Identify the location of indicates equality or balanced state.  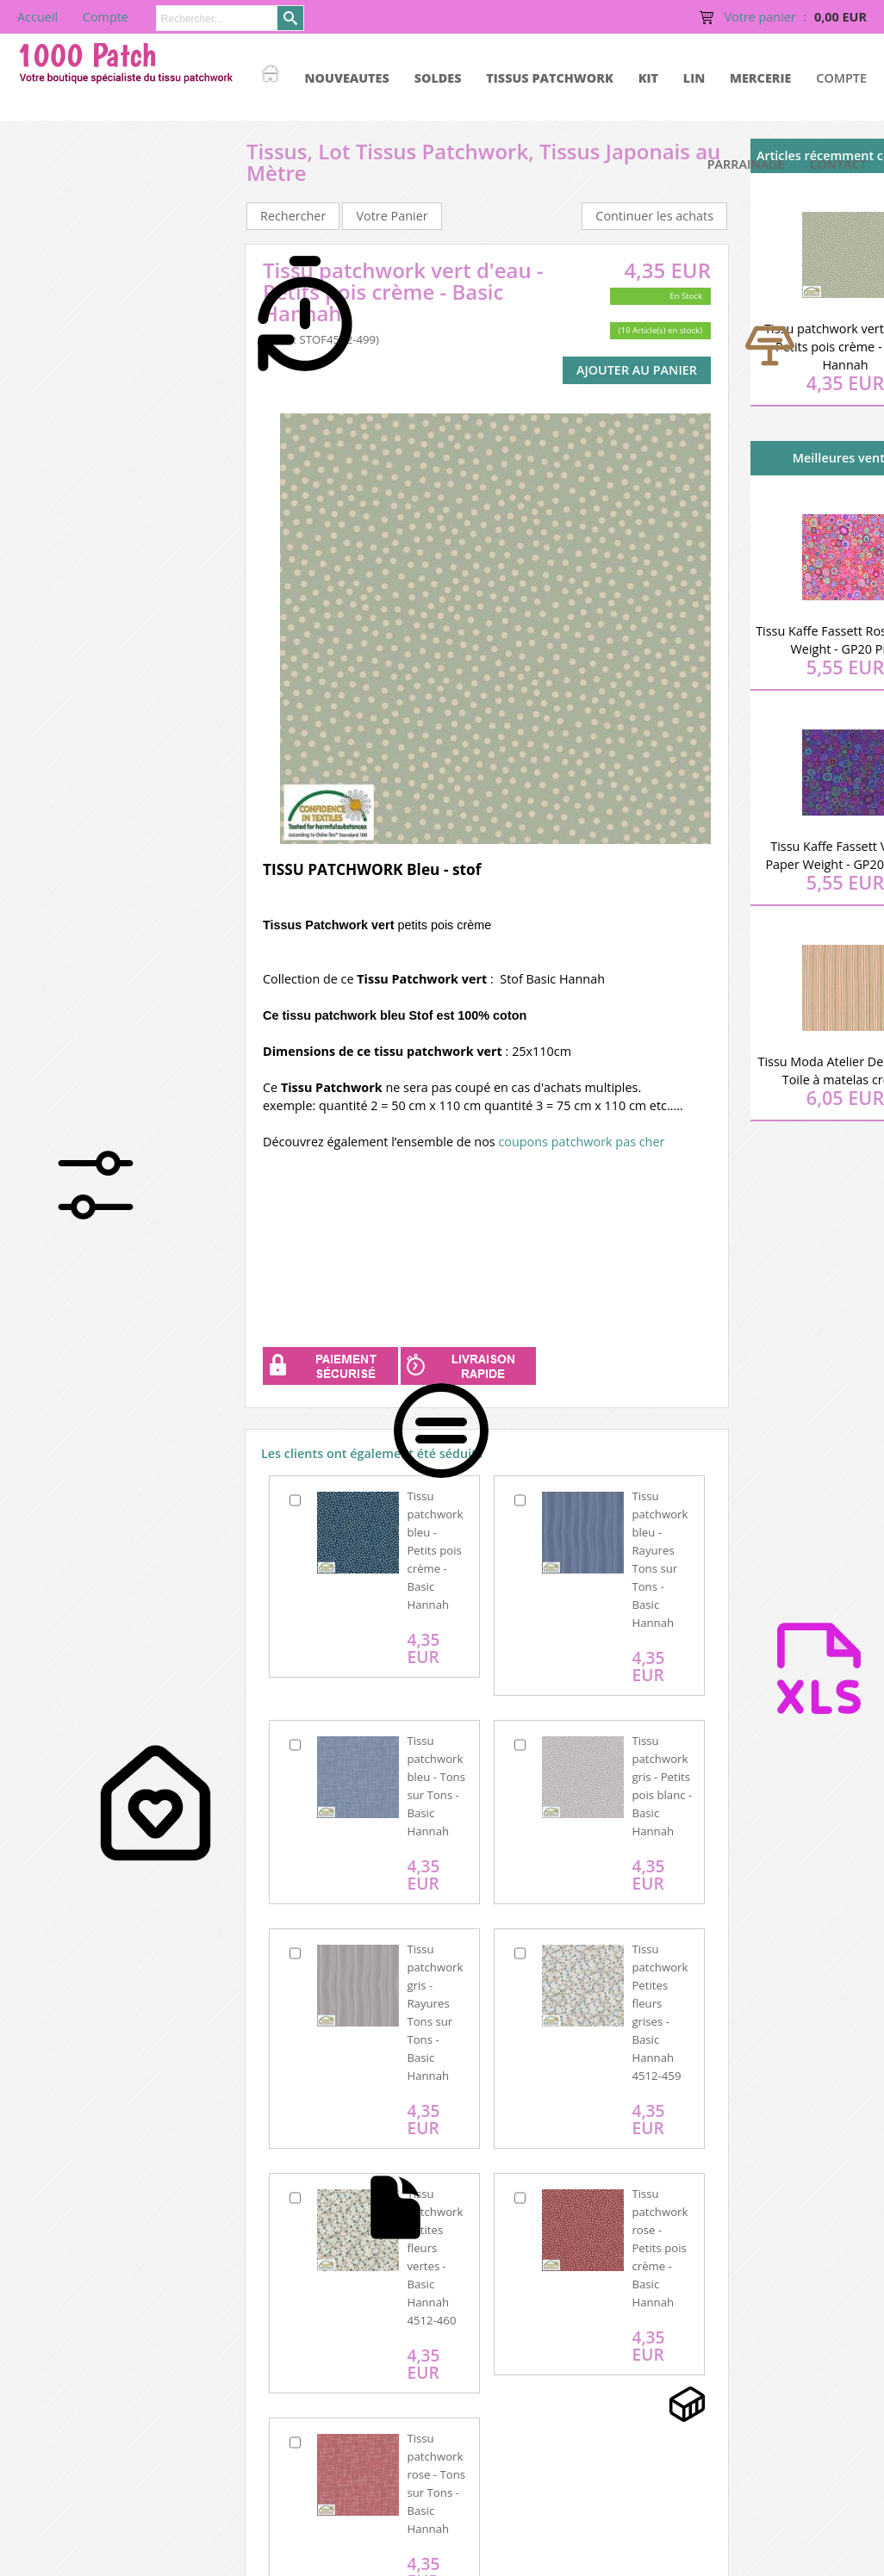
(441, 1431).